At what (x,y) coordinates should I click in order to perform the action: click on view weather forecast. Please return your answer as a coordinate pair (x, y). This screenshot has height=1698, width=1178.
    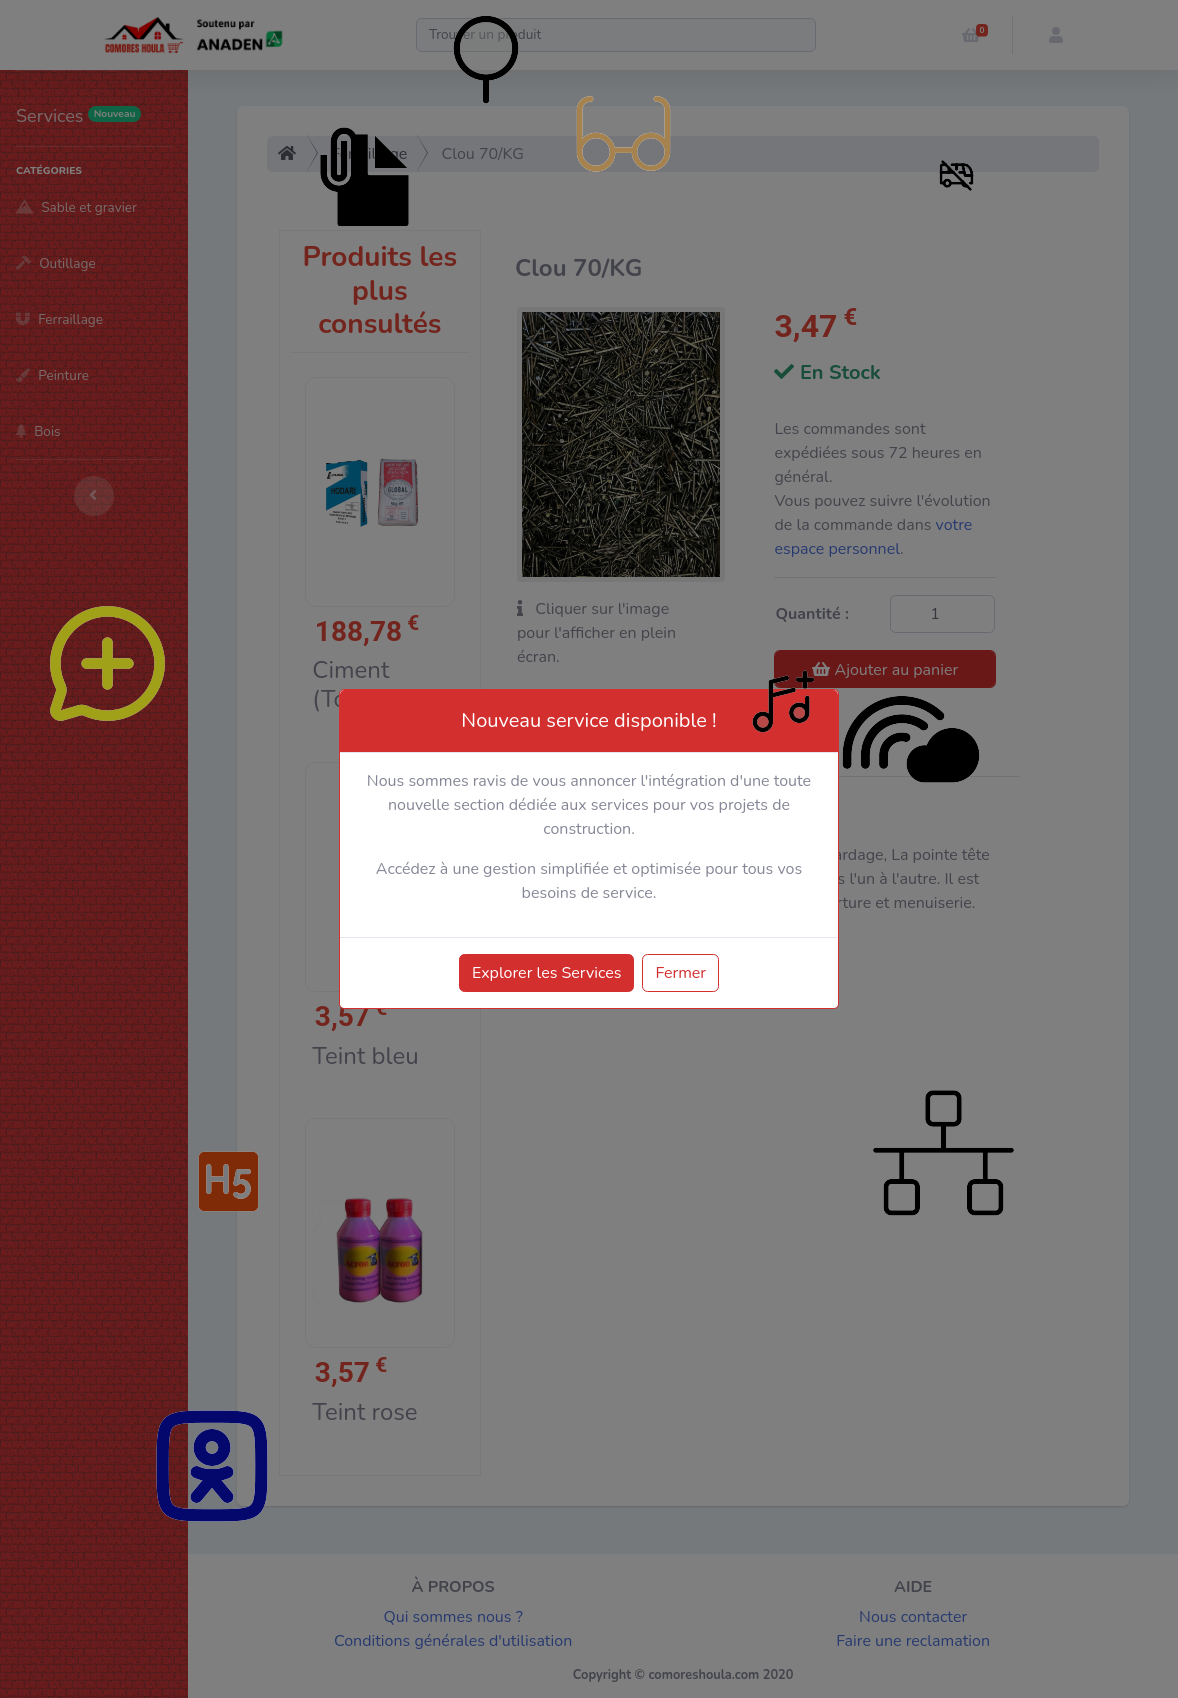
    Looking at the image, I should click on (911, 737).